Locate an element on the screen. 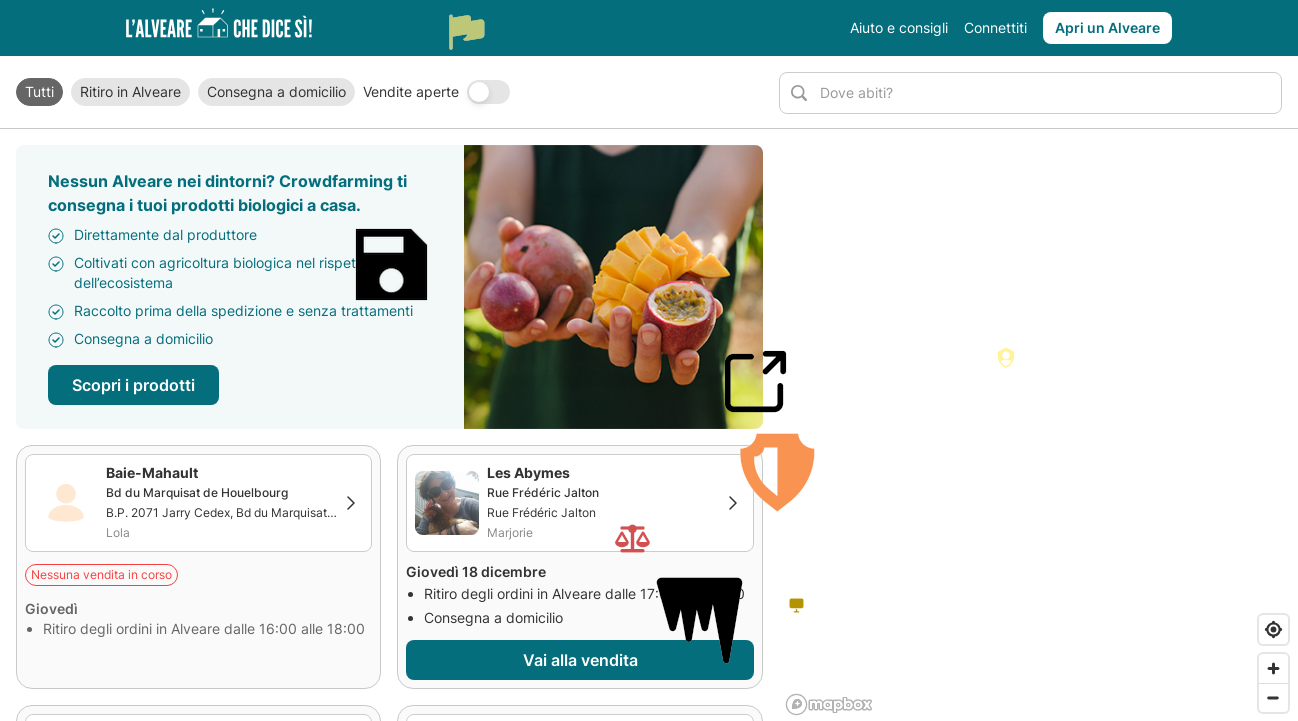  save current file or document is located at coordinates (391, 264).